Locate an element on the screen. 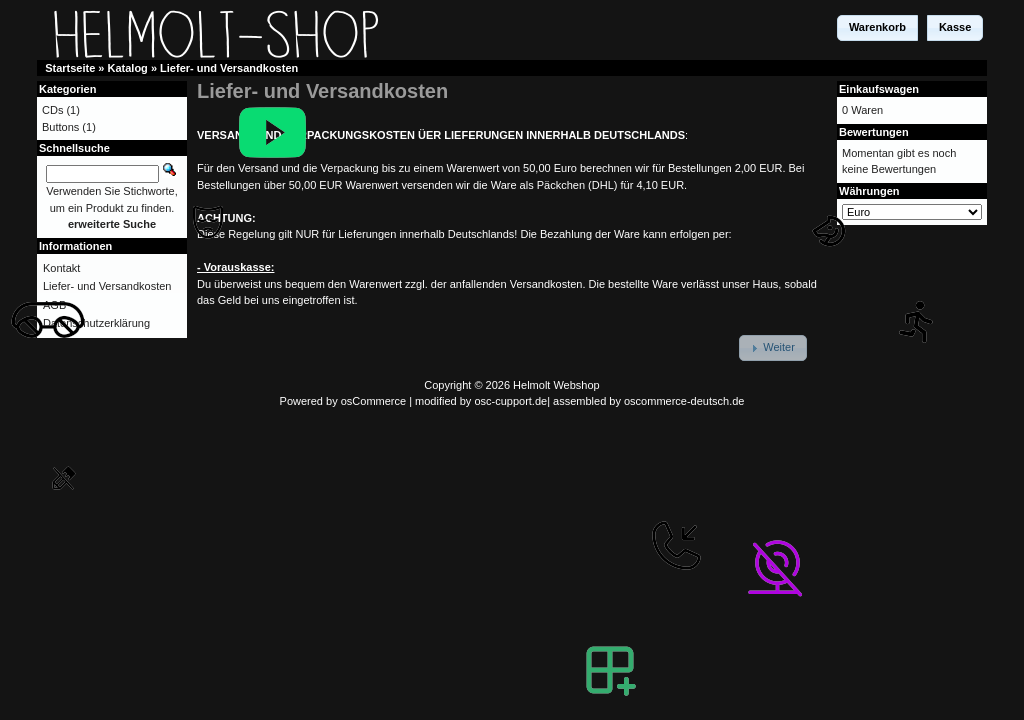 The height and width of the screenshot is (720, 1024). access swimming or sports activity settings is located at coordinates (48, 320).